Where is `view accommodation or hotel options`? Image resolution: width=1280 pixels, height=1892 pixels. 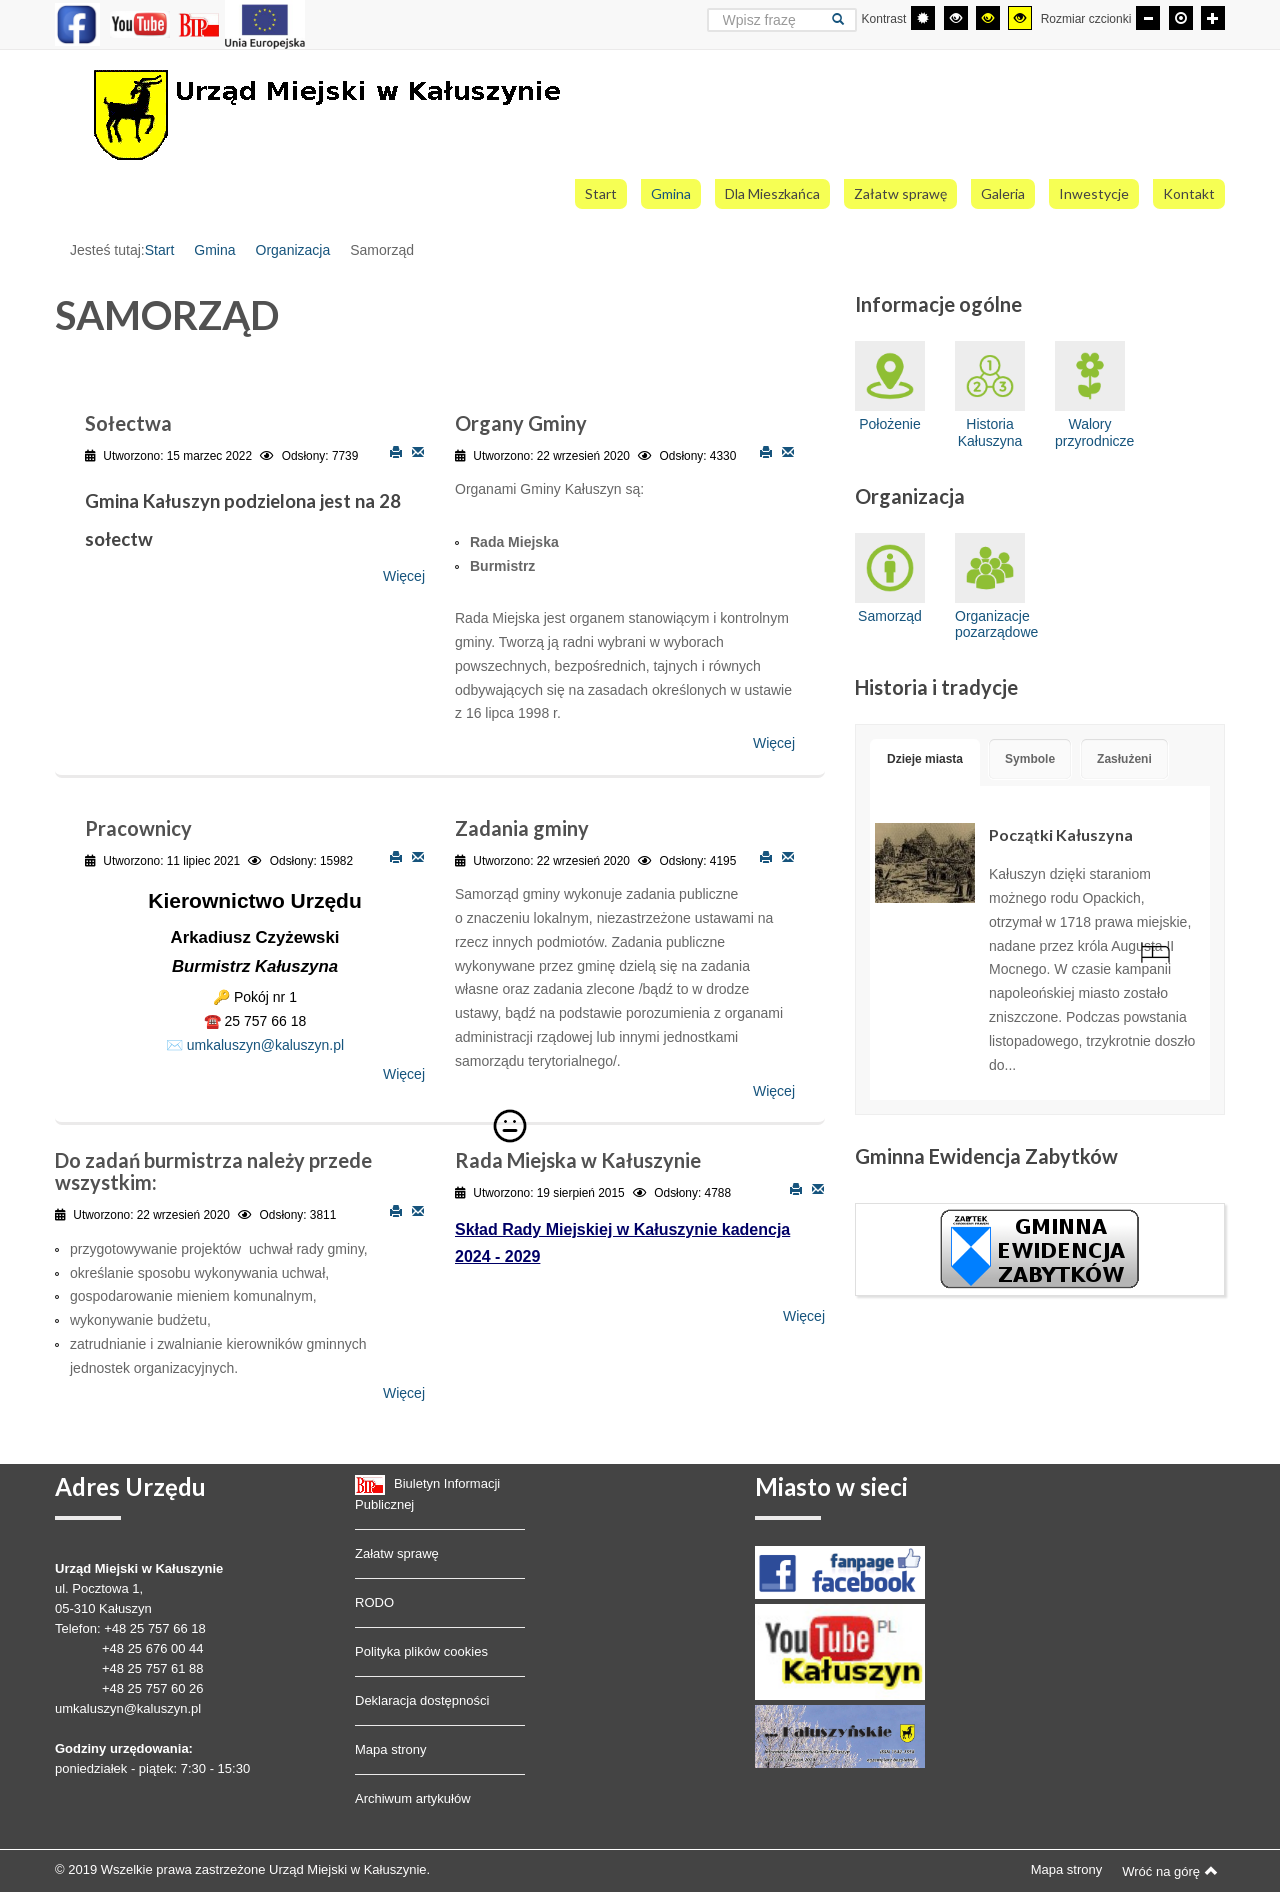
view accommodation or hotel options is located at coordinates (1154, 952).